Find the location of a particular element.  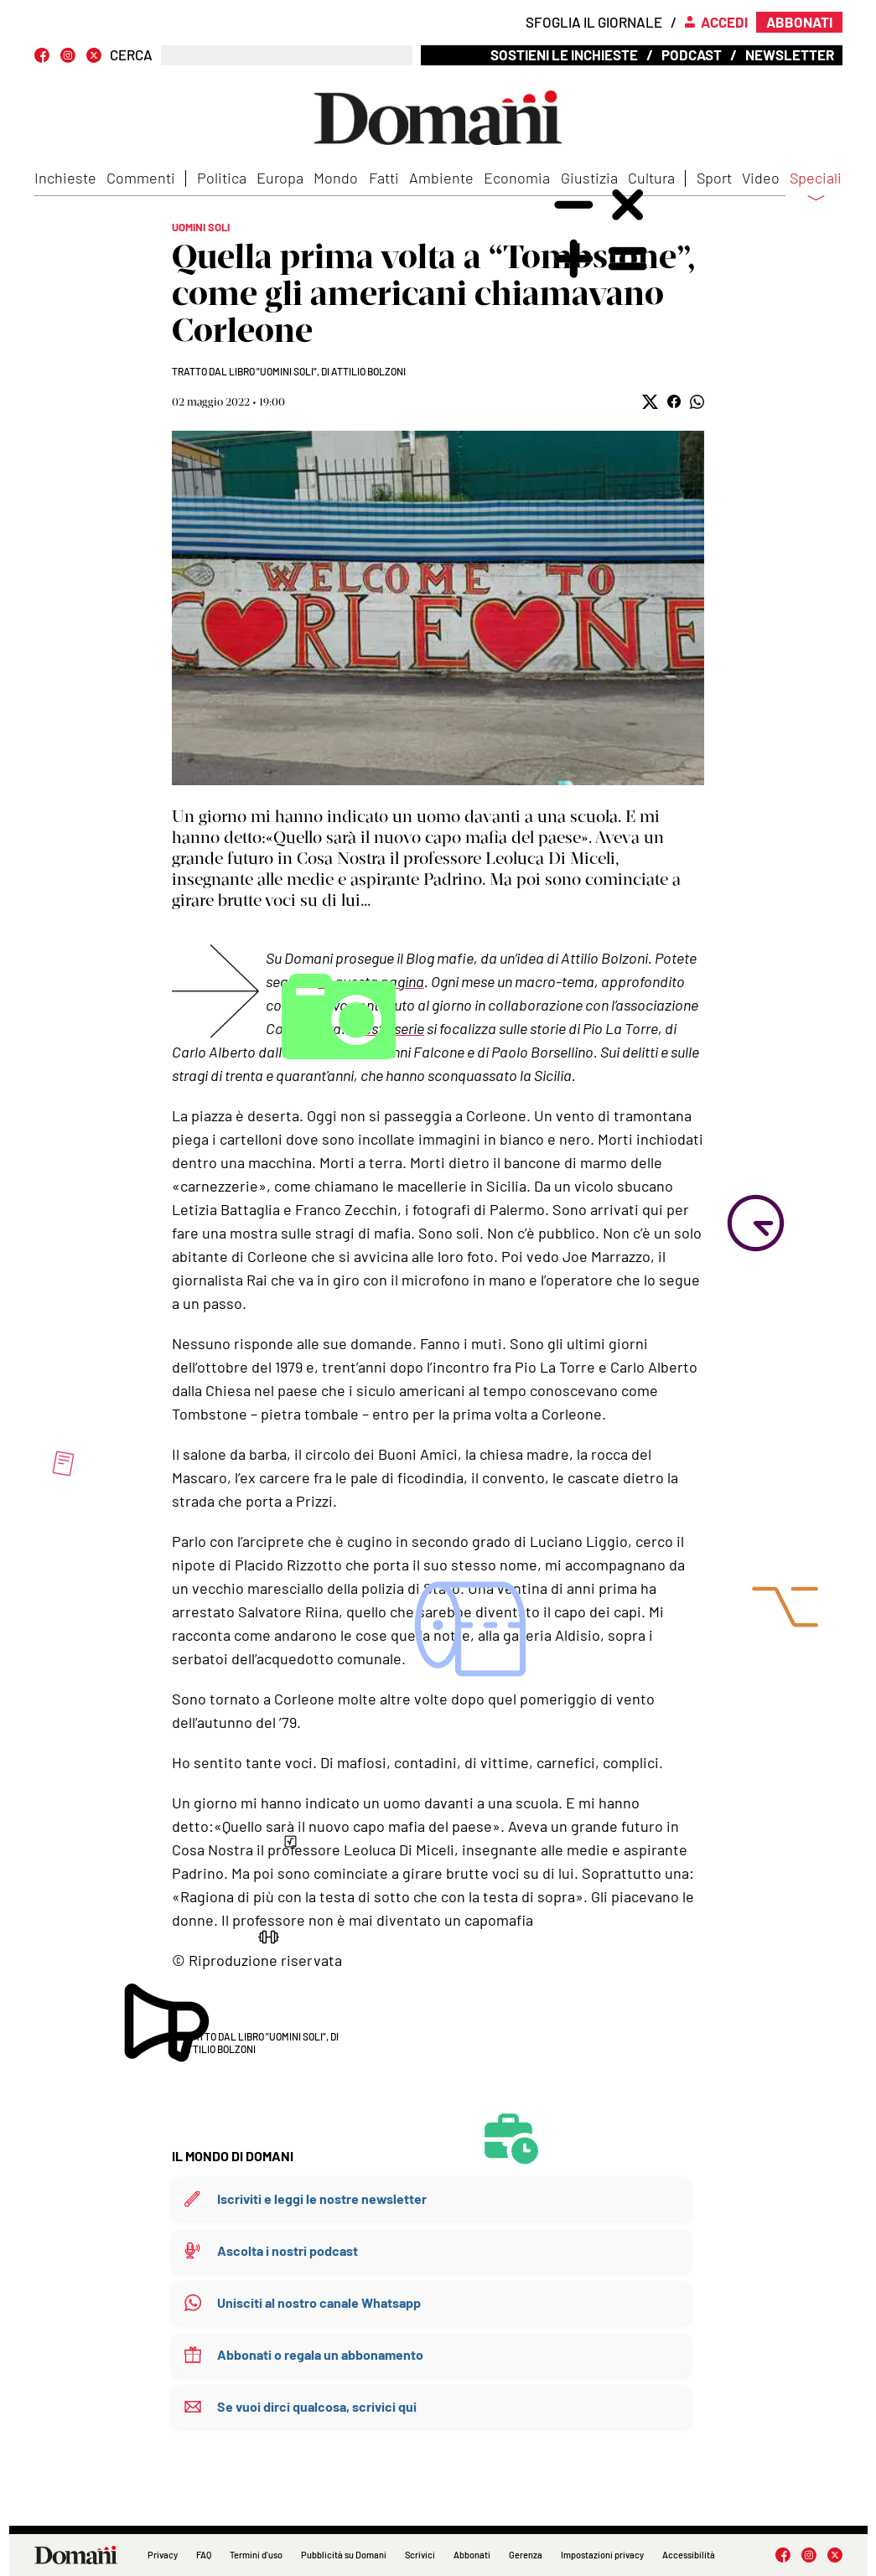

view your resume or CV is located at coordinates (63, 1463).